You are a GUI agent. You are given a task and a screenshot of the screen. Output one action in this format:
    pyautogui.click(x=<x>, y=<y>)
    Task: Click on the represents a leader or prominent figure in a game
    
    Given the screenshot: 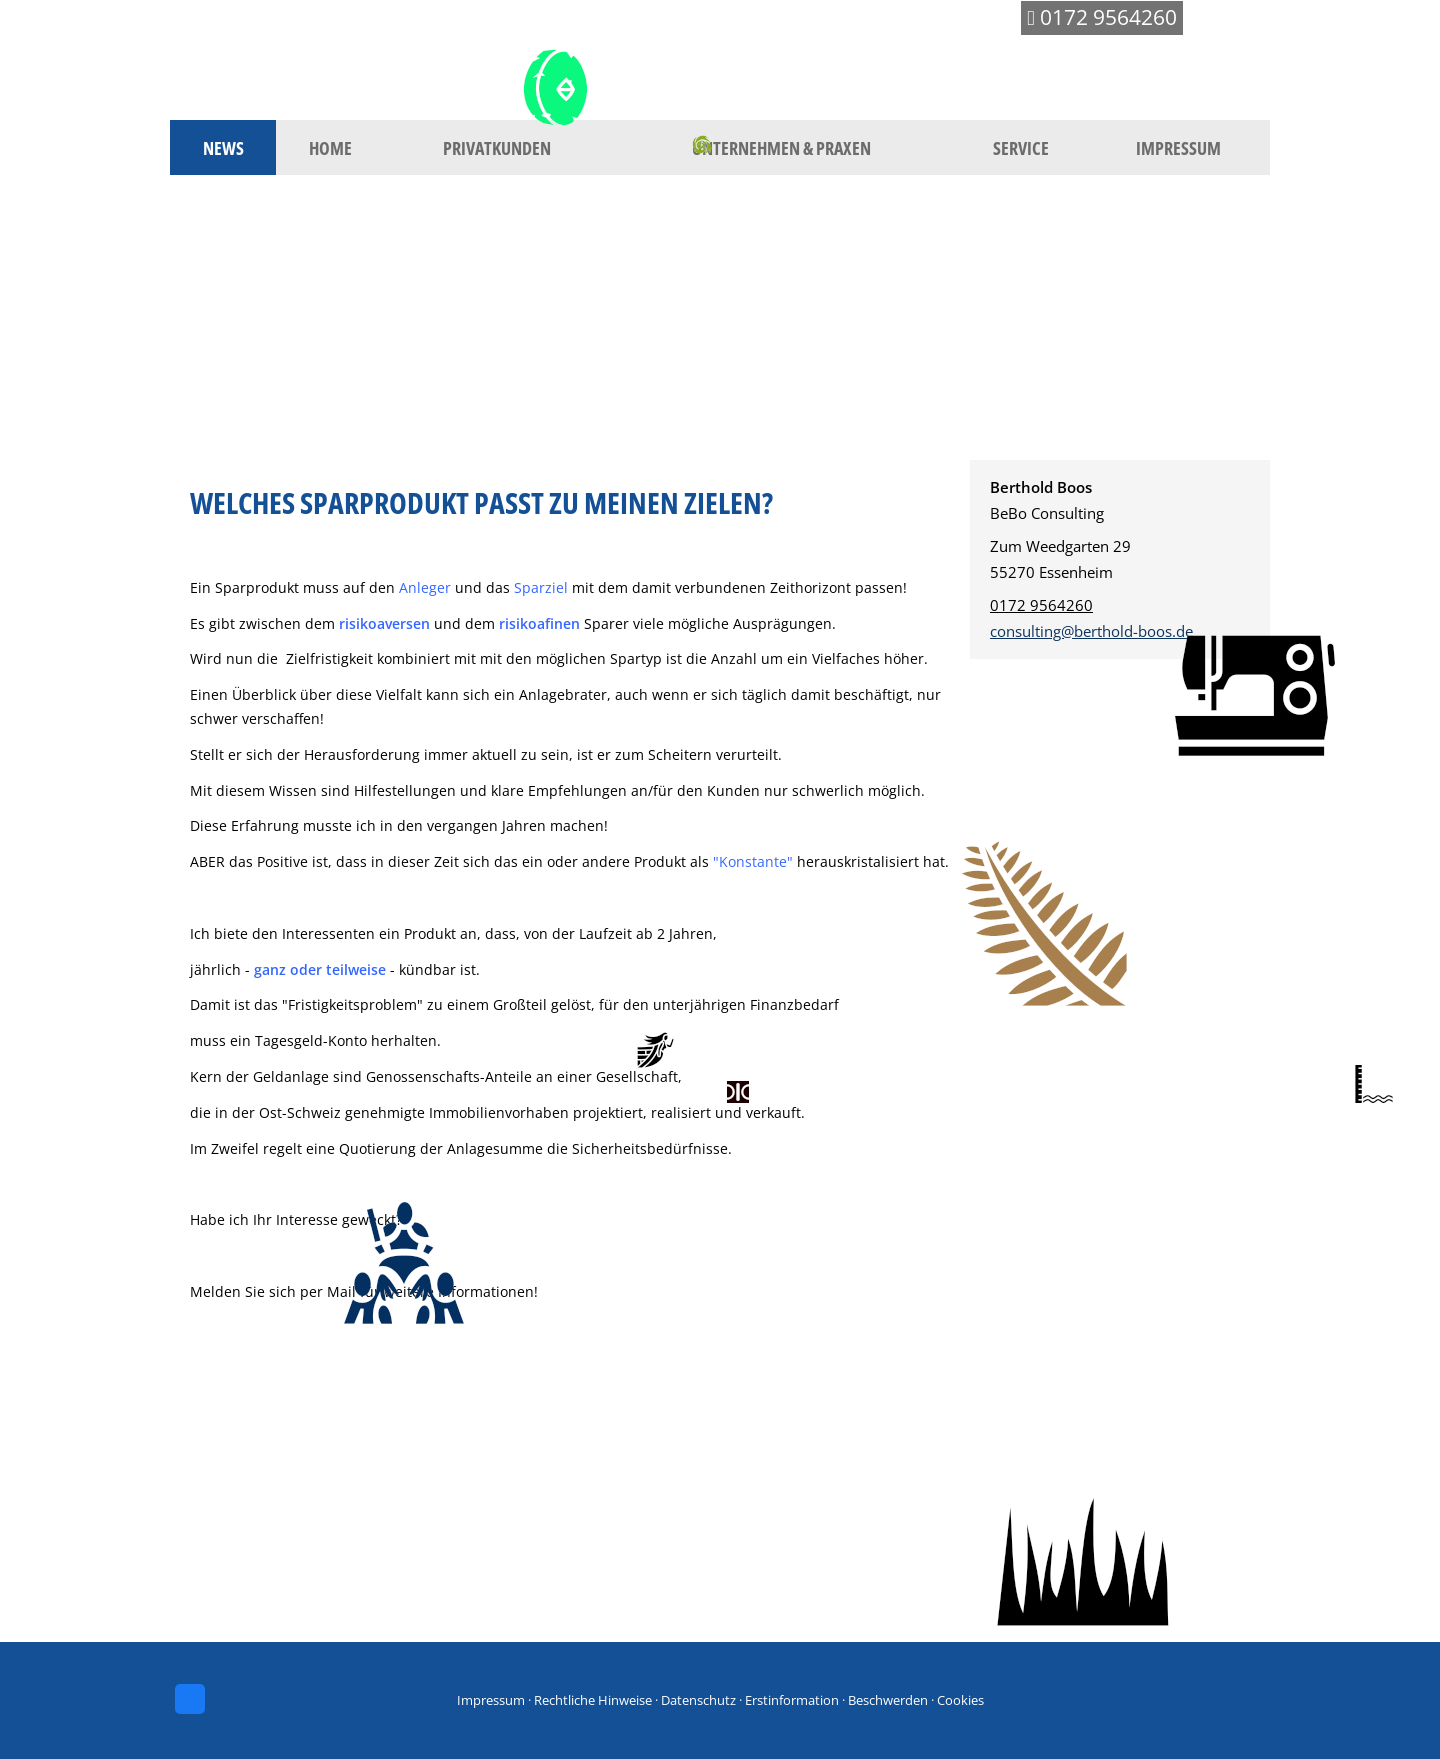 What is the action you would take?
    pyautogui.click(x=655, y=1049)
    